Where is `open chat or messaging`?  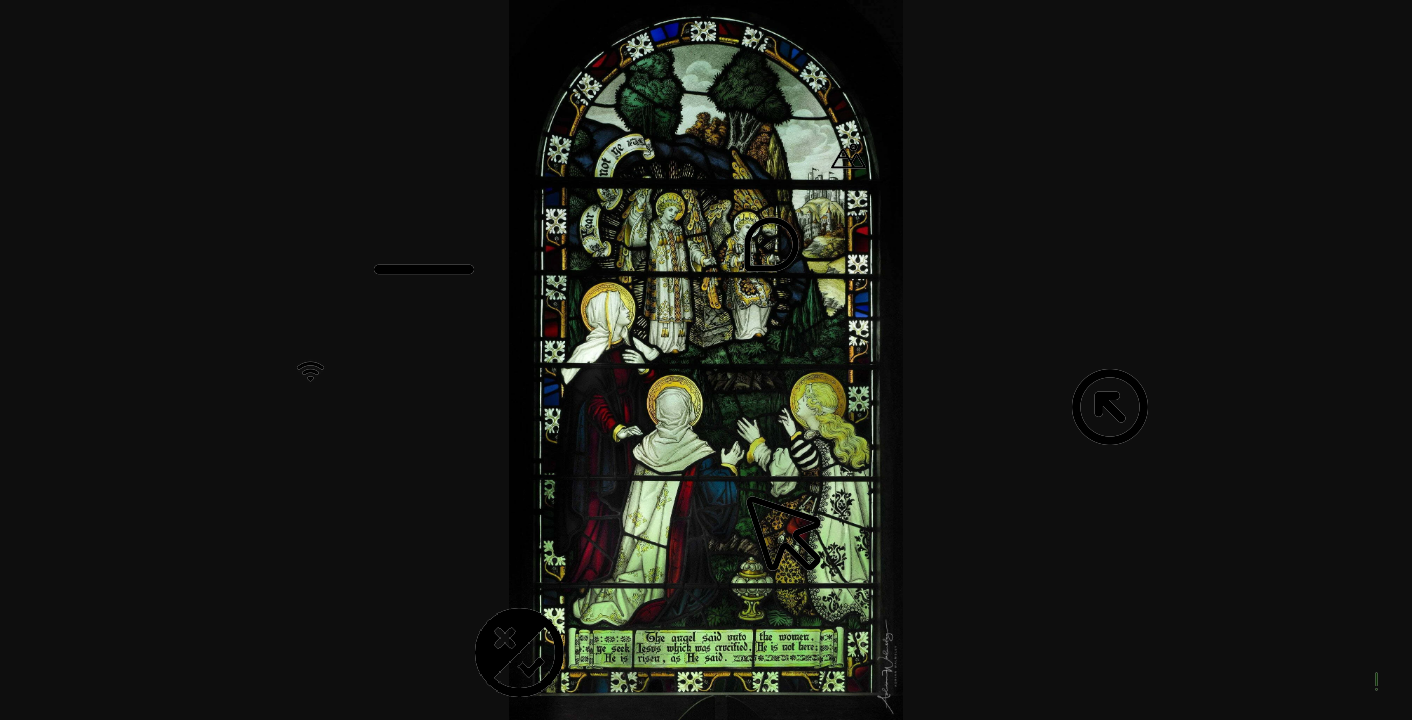
open chat or messaging is located at coordinates (770, 245).